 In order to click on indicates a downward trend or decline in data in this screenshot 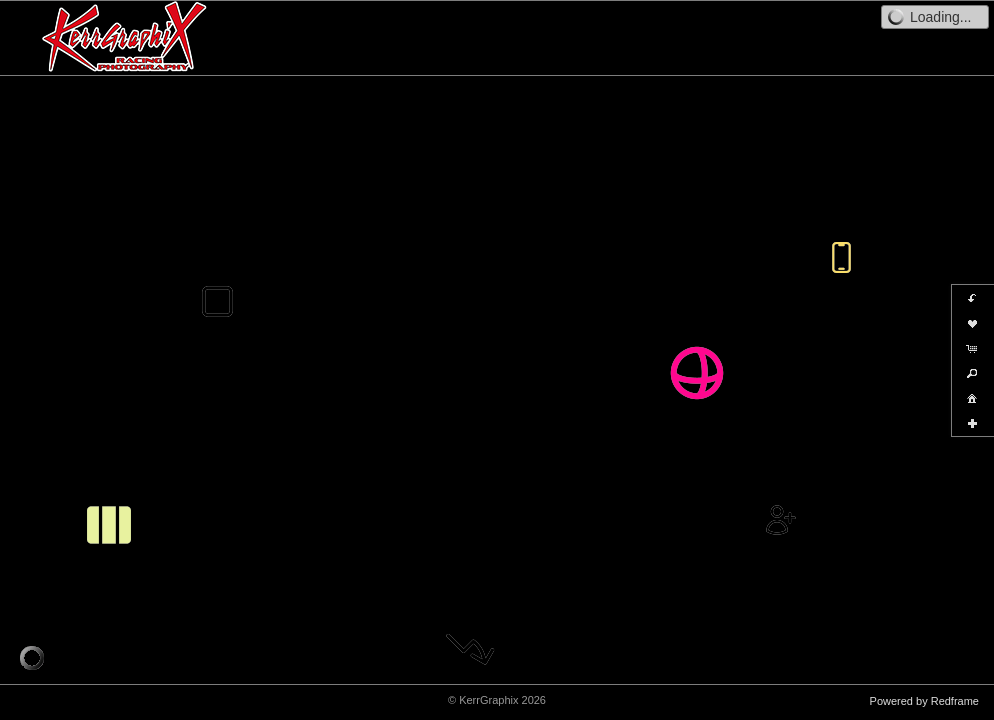, I will do `click(470, 649)`.